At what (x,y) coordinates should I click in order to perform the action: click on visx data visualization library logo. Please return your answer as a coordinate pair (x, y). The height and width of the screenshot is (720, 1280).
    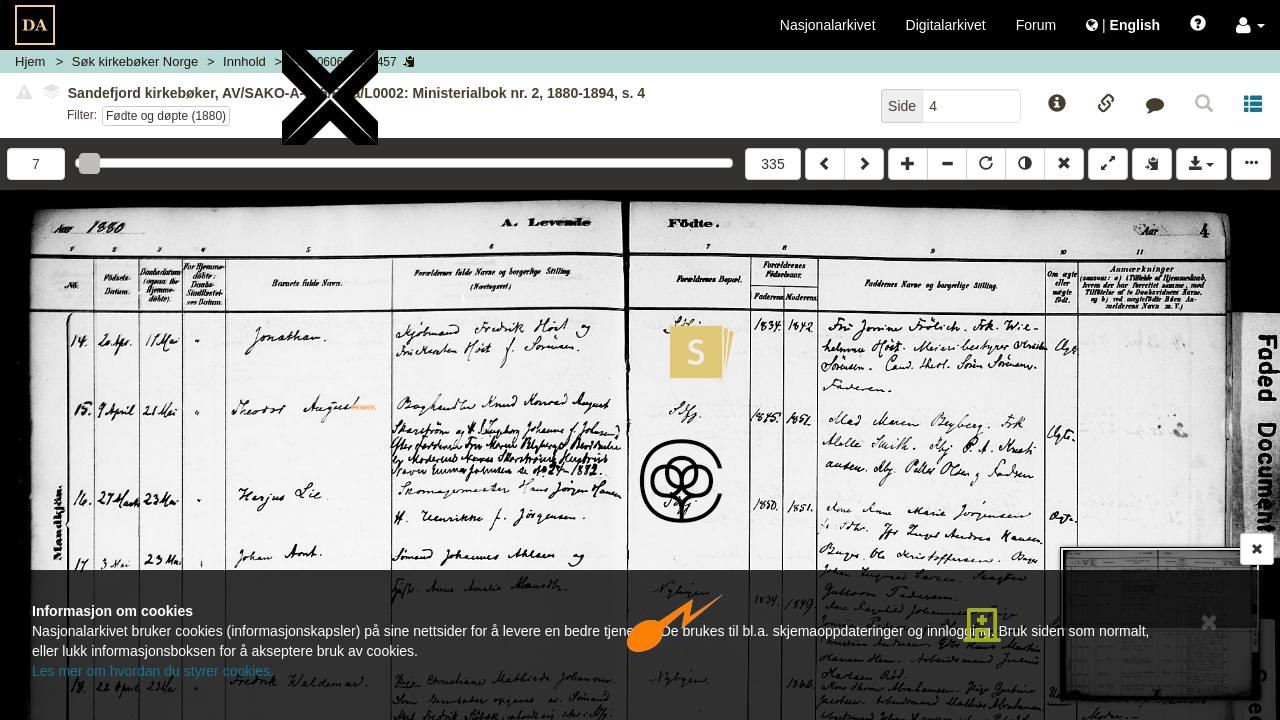
    Looking at the image, I should click on (330, 97).